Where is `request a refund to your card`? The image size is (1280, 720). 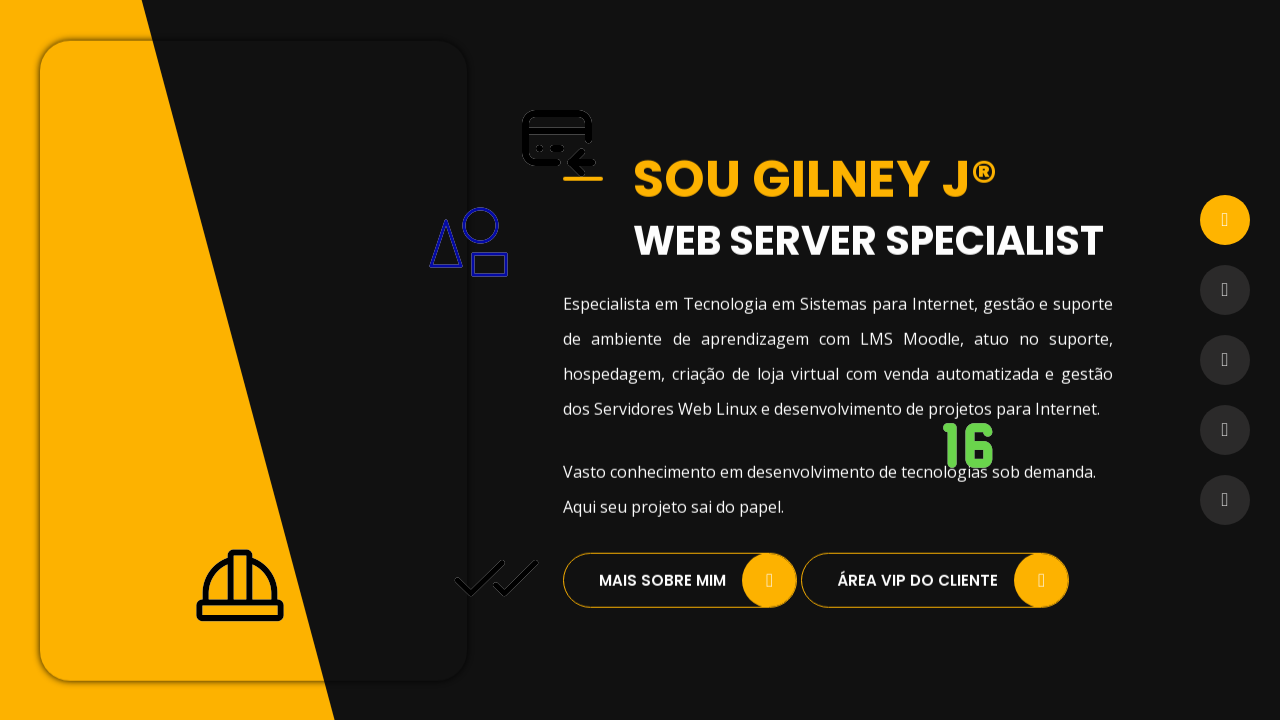 request a refund to your card is located at coordinates (557, 138).